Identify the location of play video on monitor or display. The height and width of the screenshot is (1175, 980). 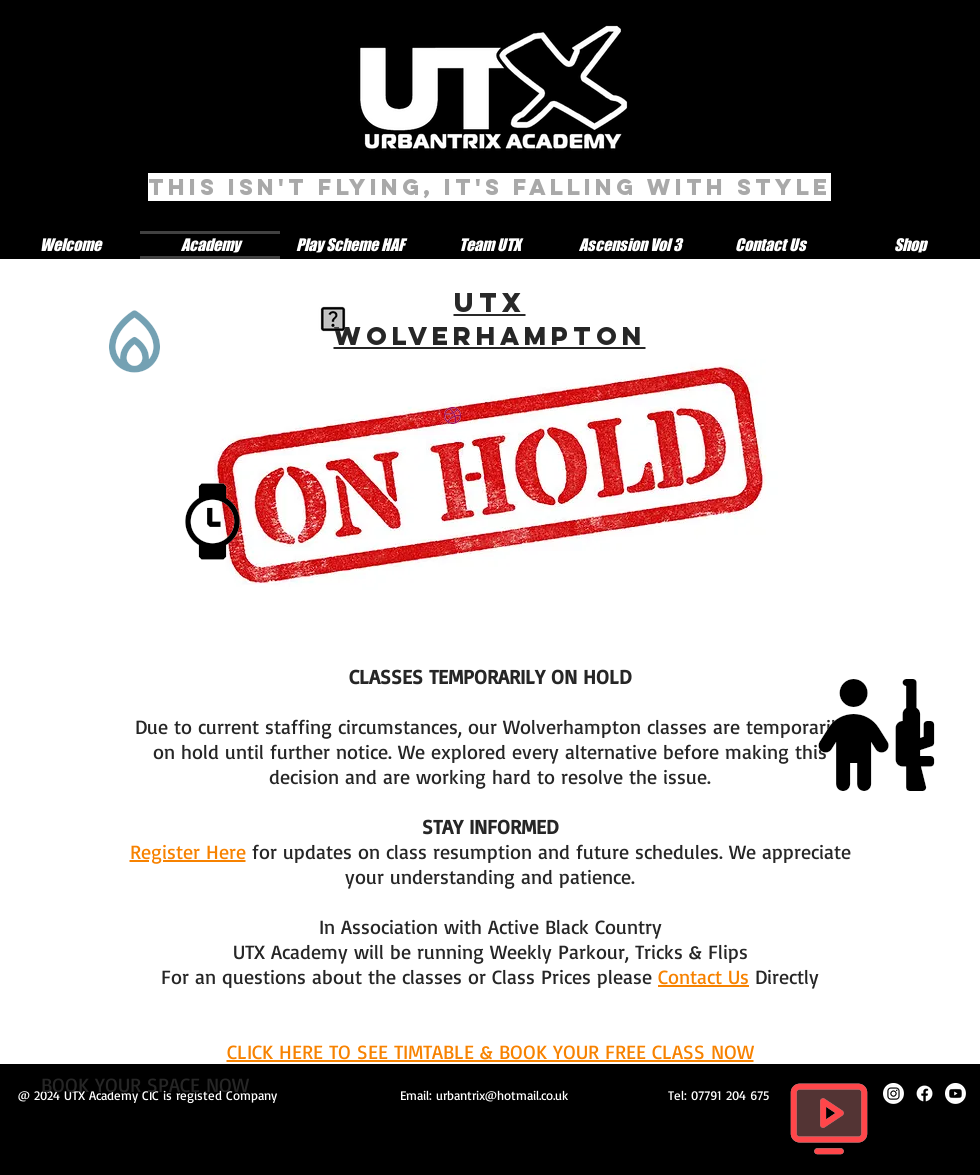
(829, 1116).